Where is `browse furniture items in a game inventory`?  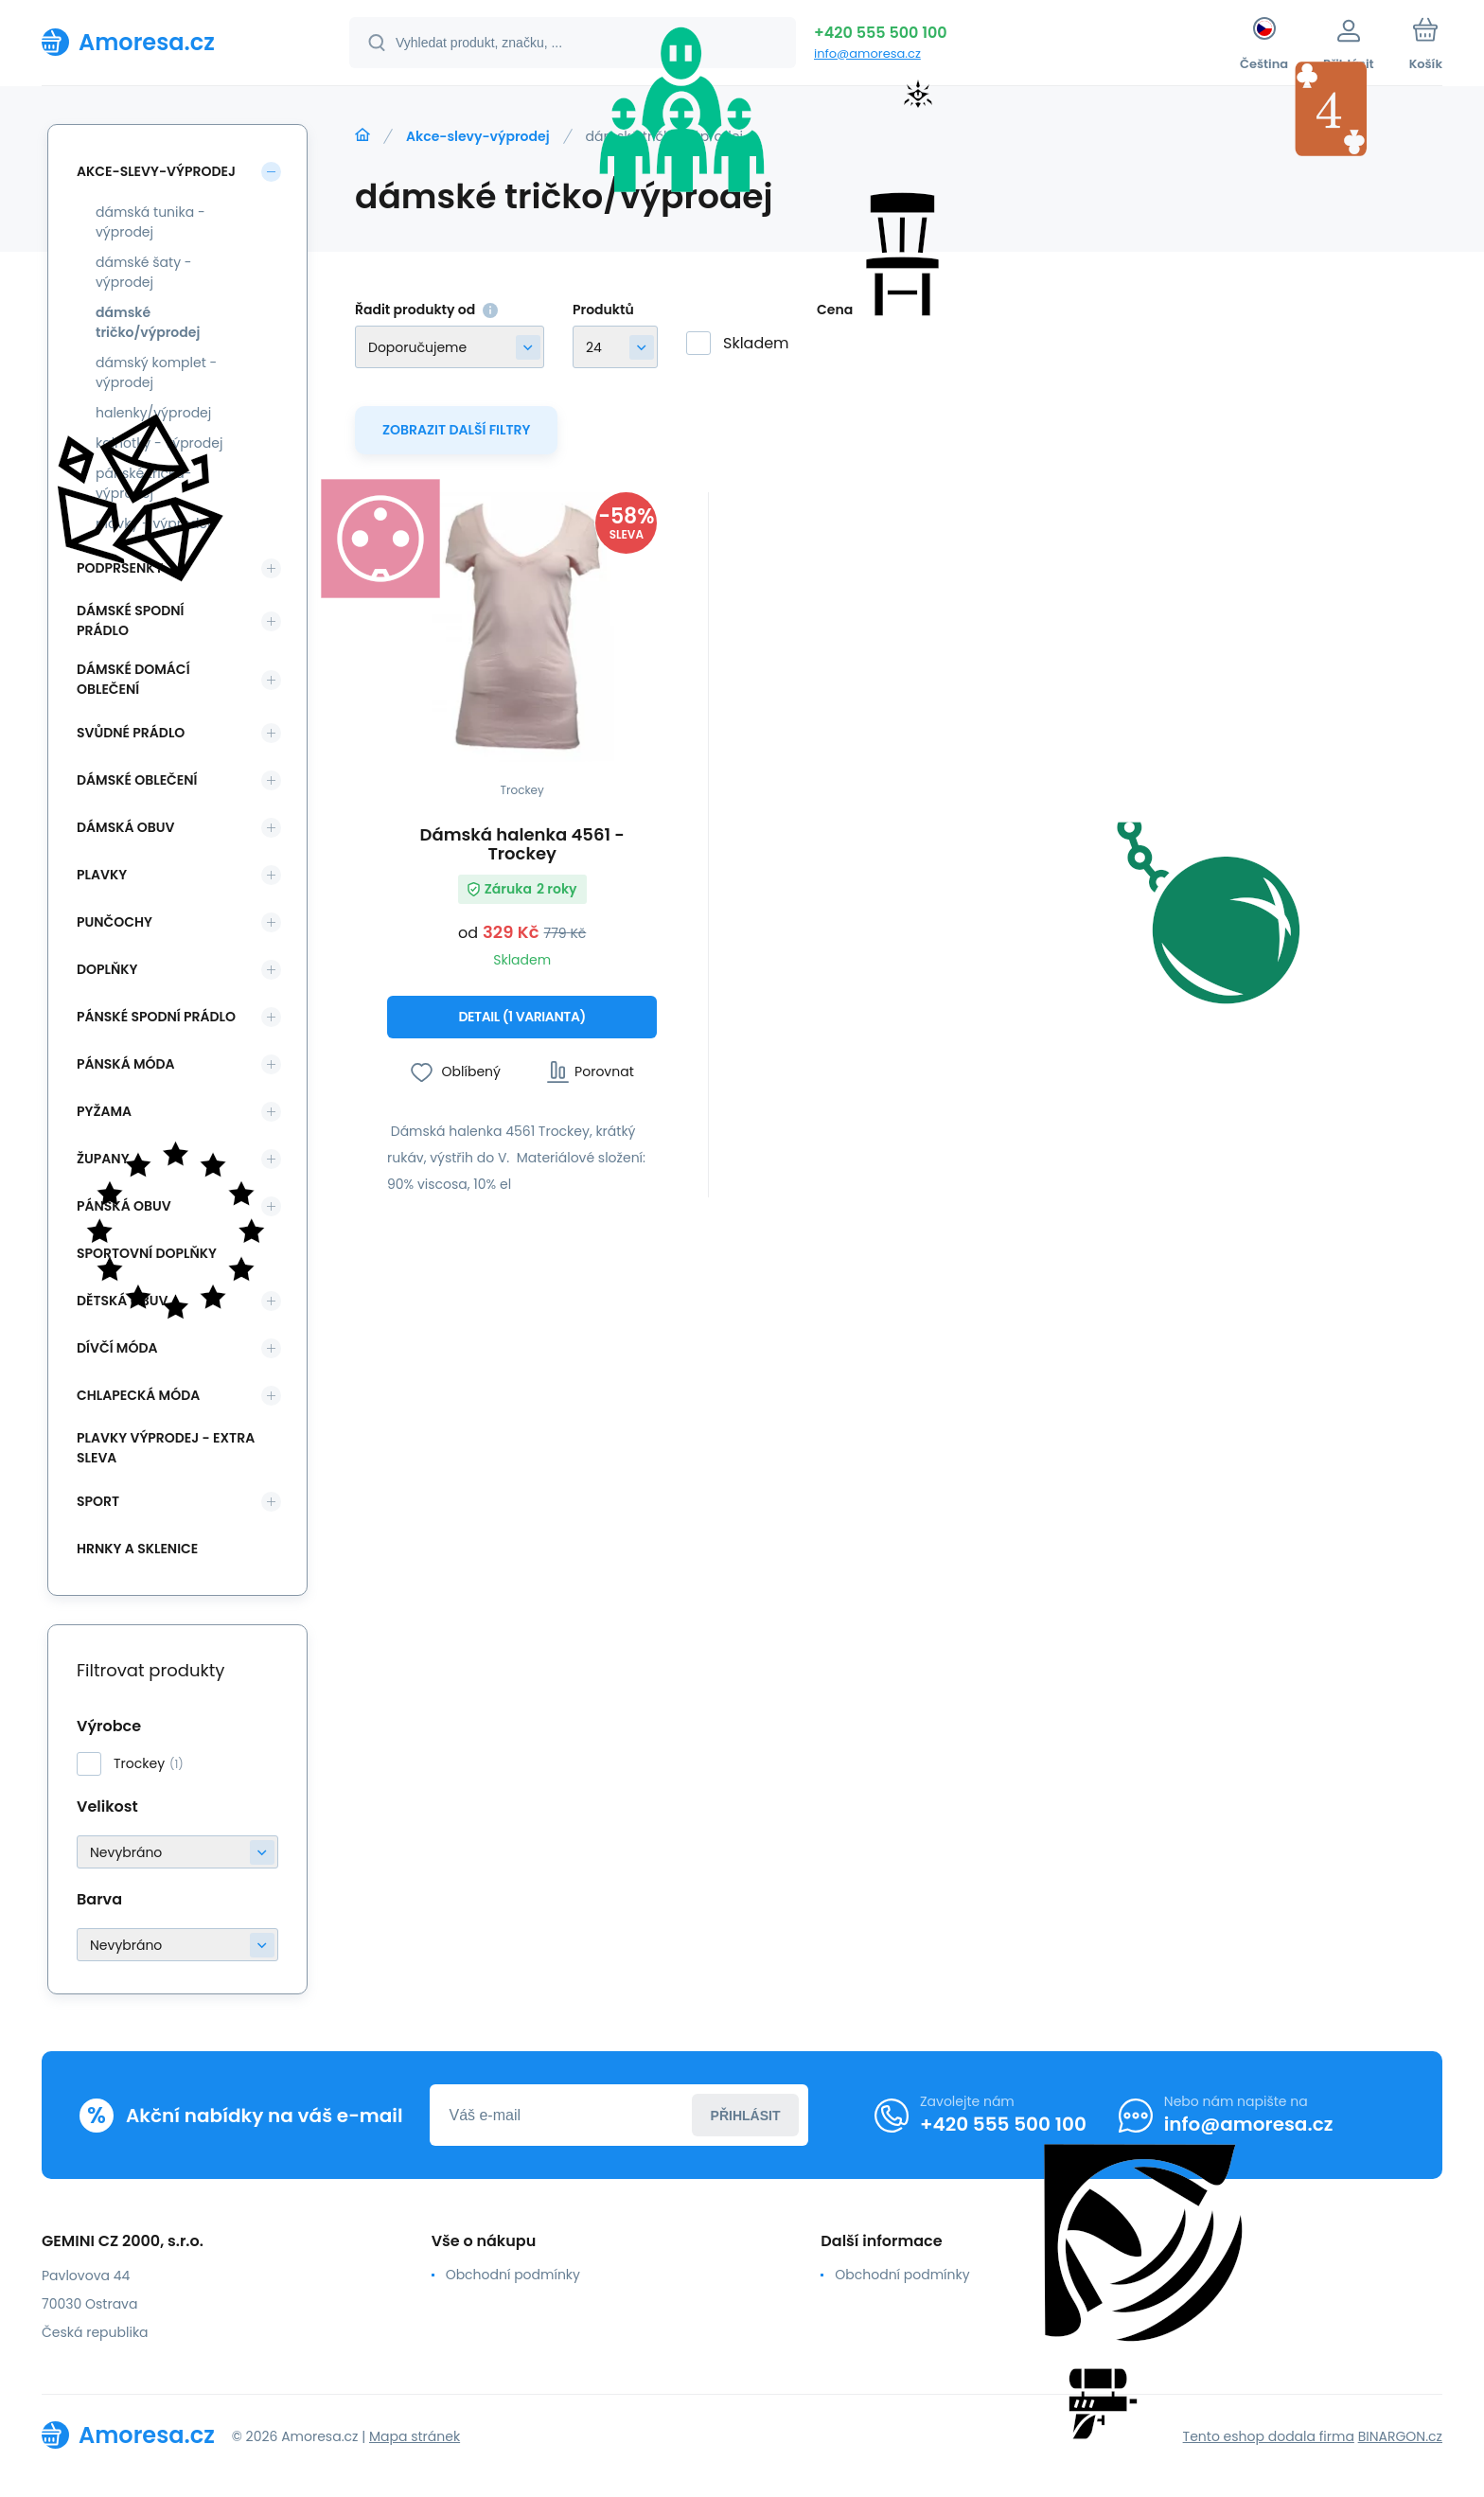 browse furniture items in a game inventory is located at coordinates (902, 254).